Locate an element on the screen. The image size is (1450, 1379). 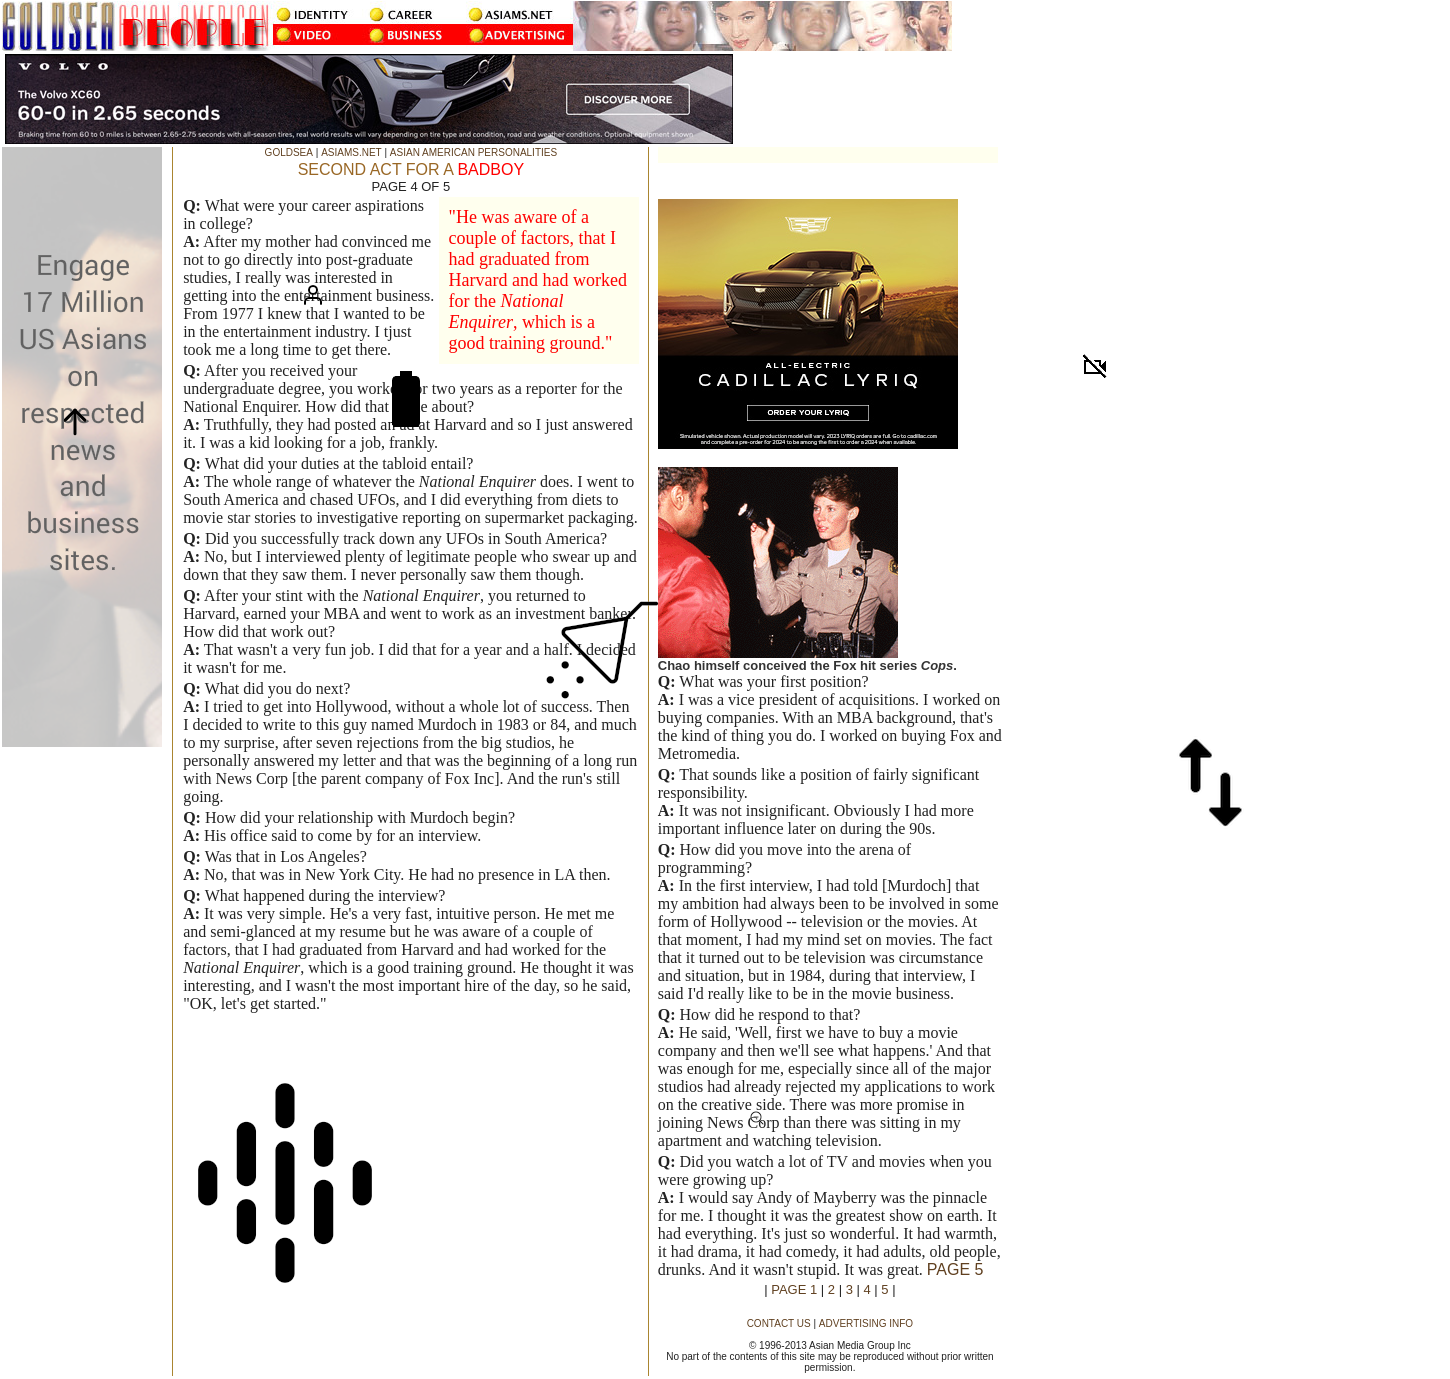
view your profile is located at coordinates (313, 295).